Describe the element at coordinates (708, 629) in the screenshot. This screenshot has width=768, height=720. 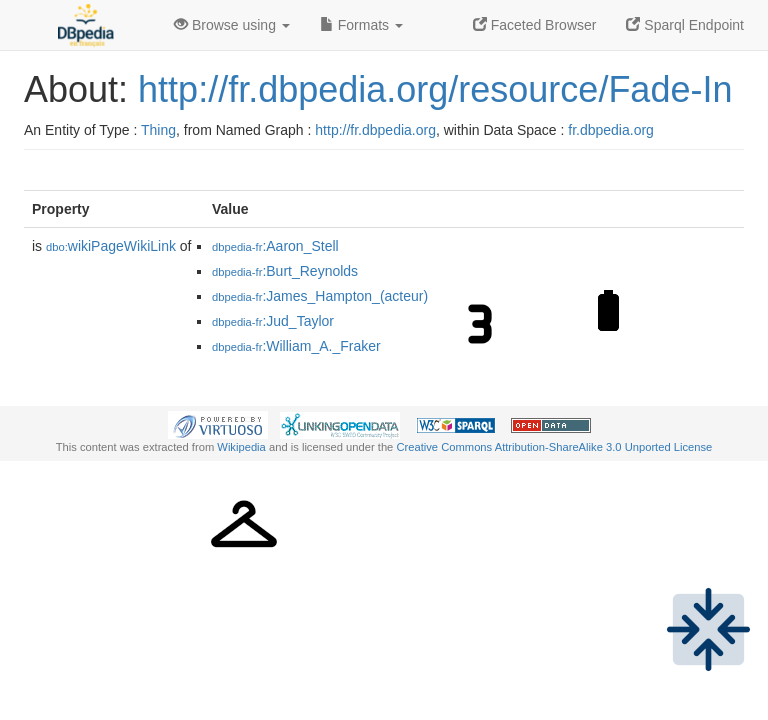
I see `collapse or minimize content` at that location.